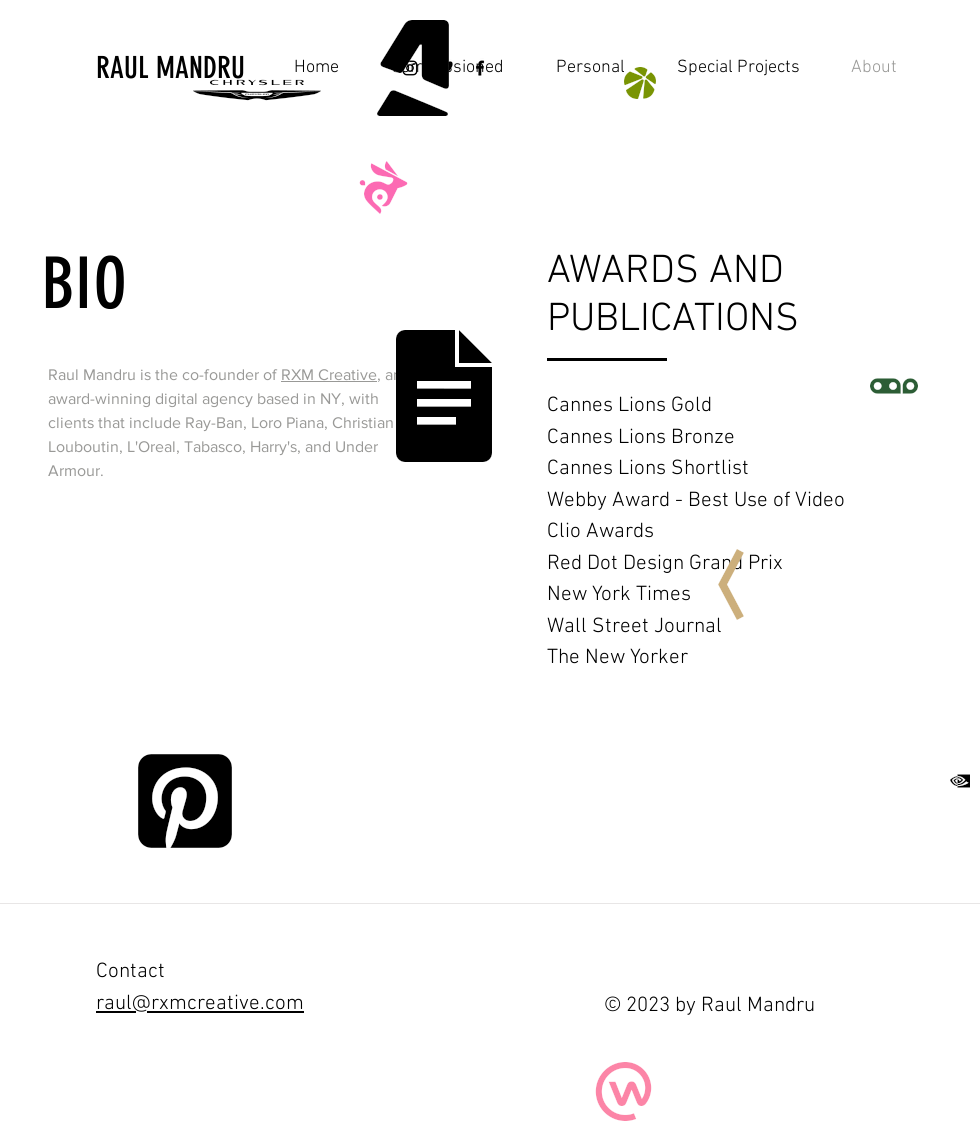 The width and height of the screenshot is (980, 1126). What do you see at coordinates (640, 83) in the screenshot?
I see `cloud native buildpacks logo` at bounding box center [640, 83].